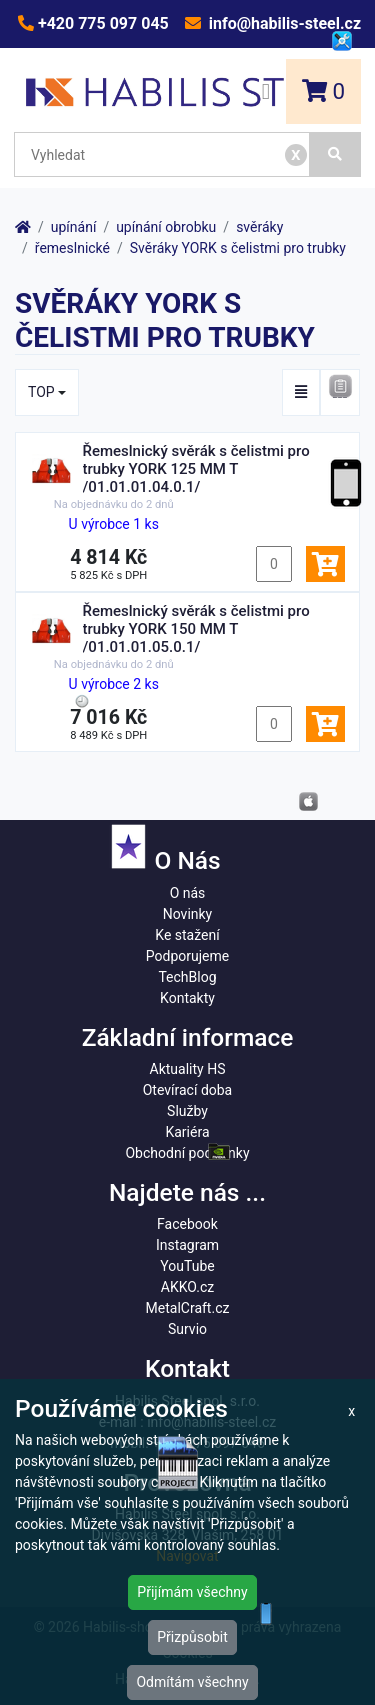  Describe the element at coordinates (340, 386) in the screenshot. I see `access clipboard history` at that location.